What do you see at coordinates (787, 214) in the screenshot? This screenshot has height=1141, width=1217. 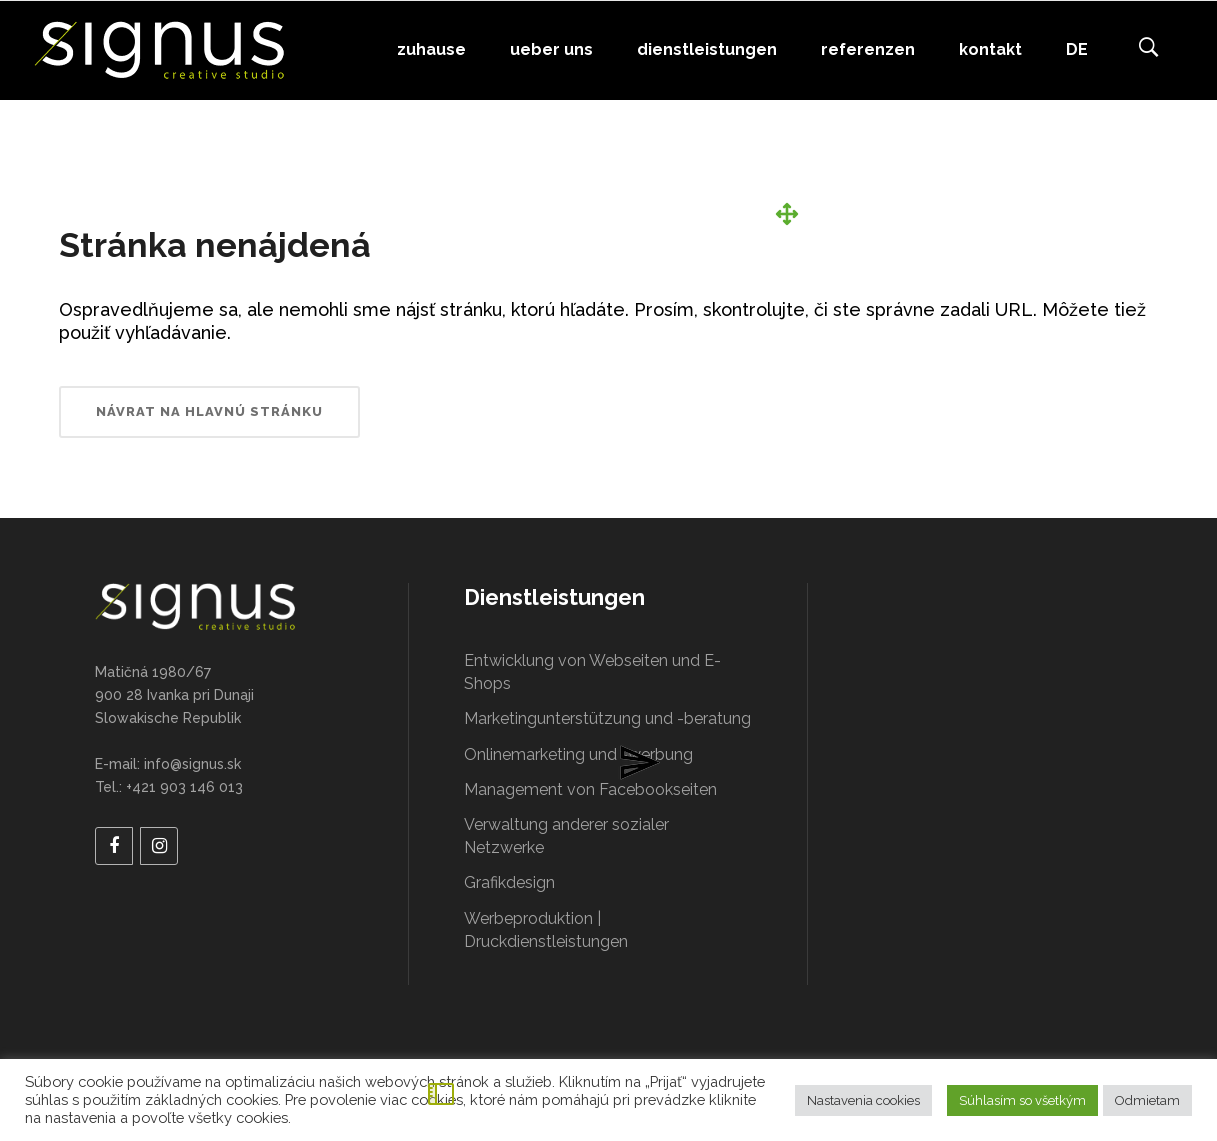 I see `move or reposition an element` at bounding box center [787, 214].